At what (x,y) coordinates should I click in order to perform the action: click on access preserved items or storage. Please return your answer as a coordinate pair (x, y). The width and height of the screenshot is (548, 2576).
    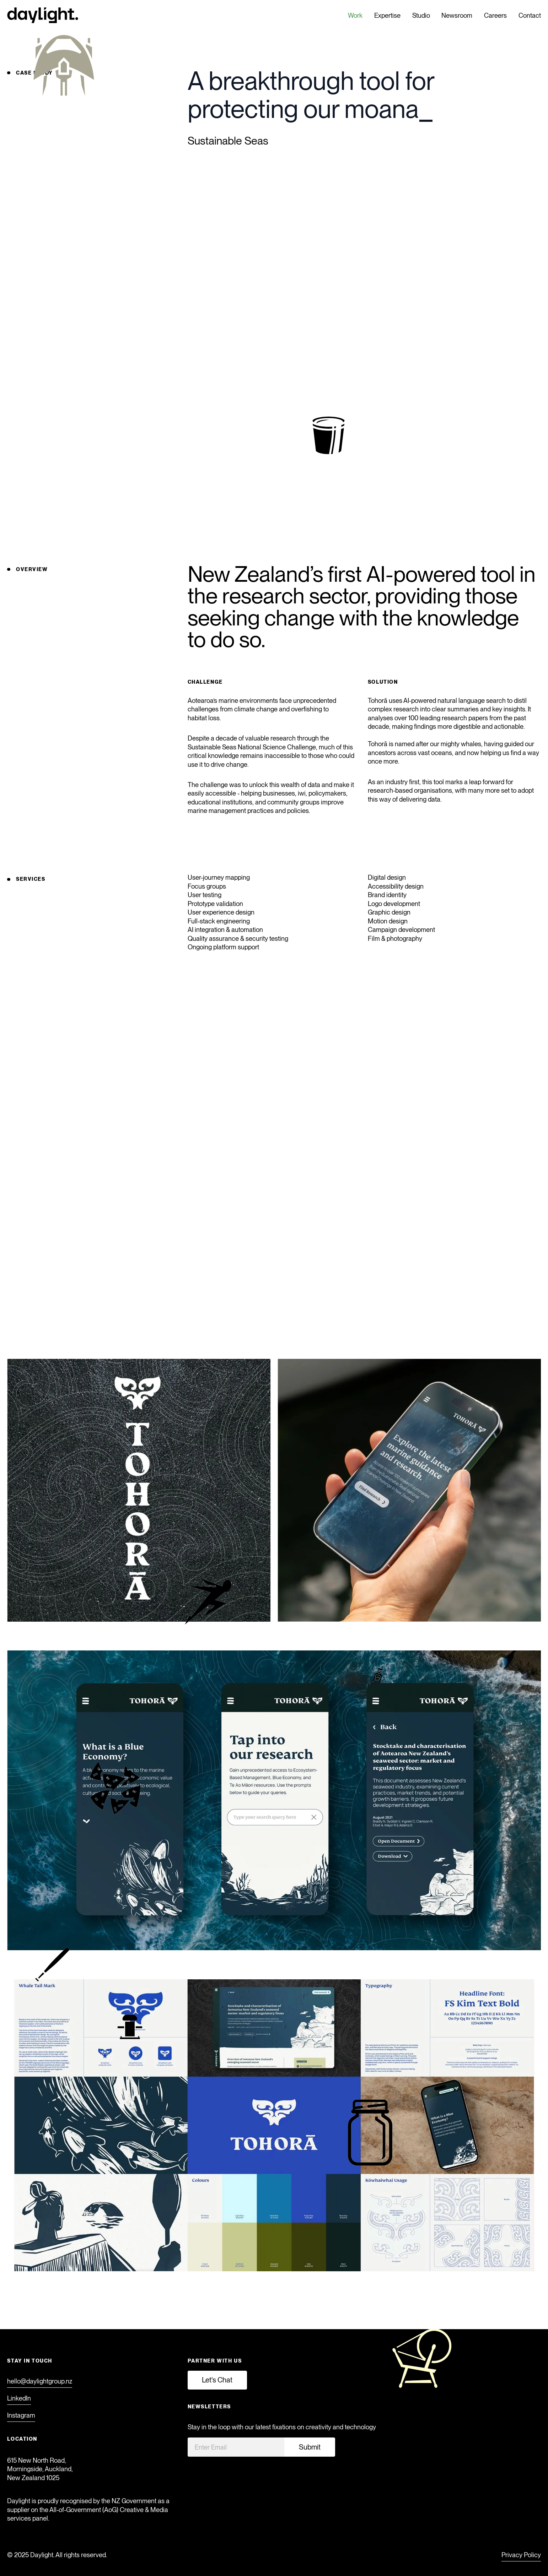
    Looking at the image, I should click on (370, 2132).